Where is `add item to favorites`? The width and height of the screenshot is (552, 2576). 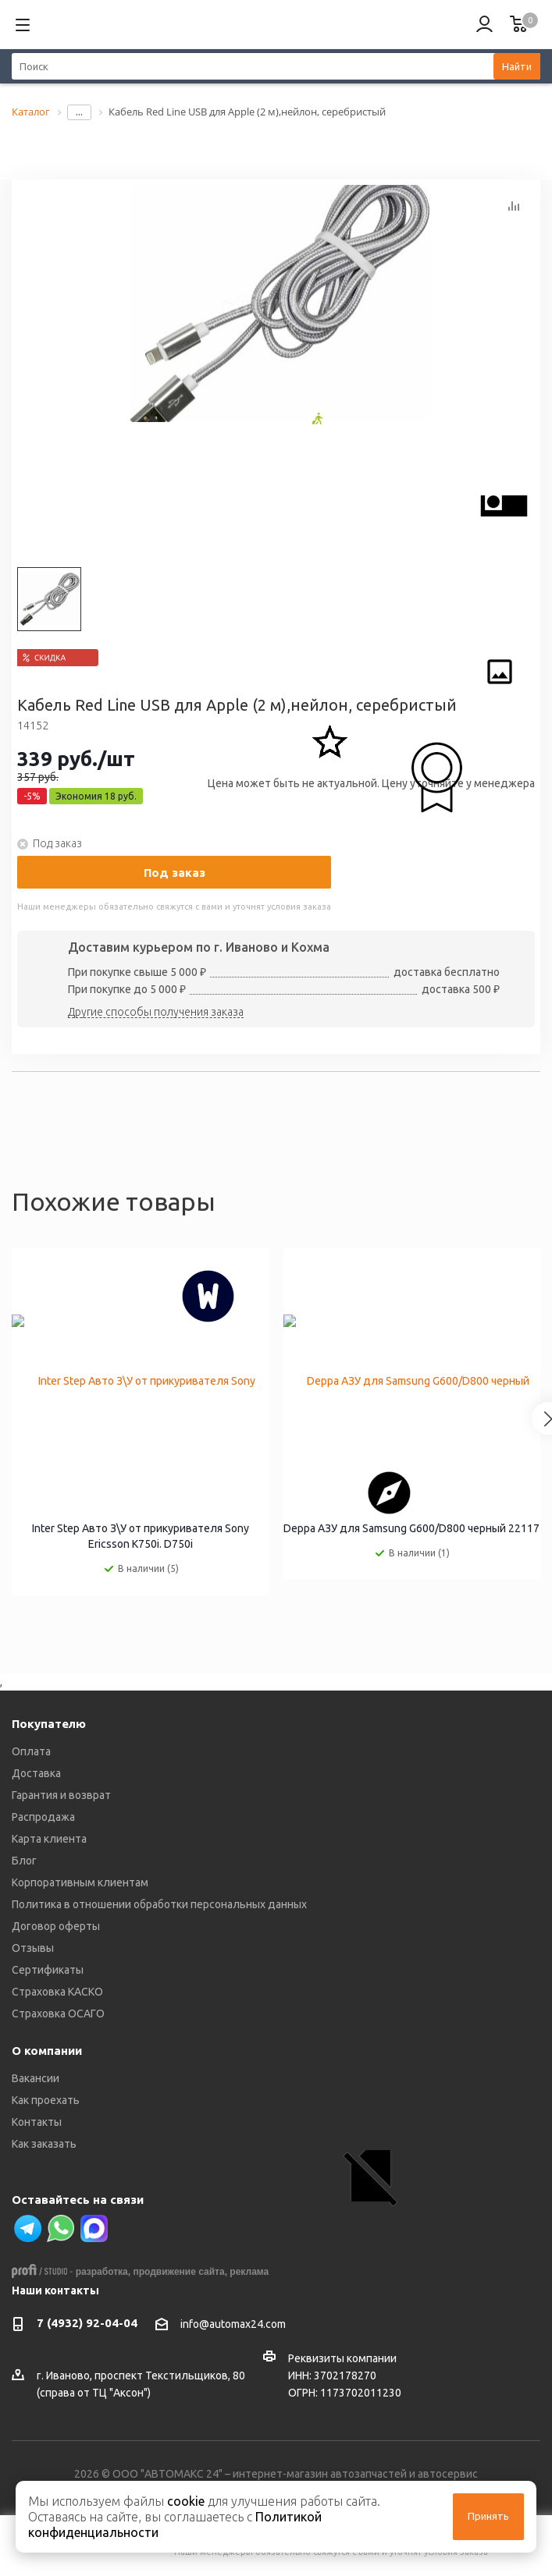
add item to favorites is located at coordinates (329, 742).